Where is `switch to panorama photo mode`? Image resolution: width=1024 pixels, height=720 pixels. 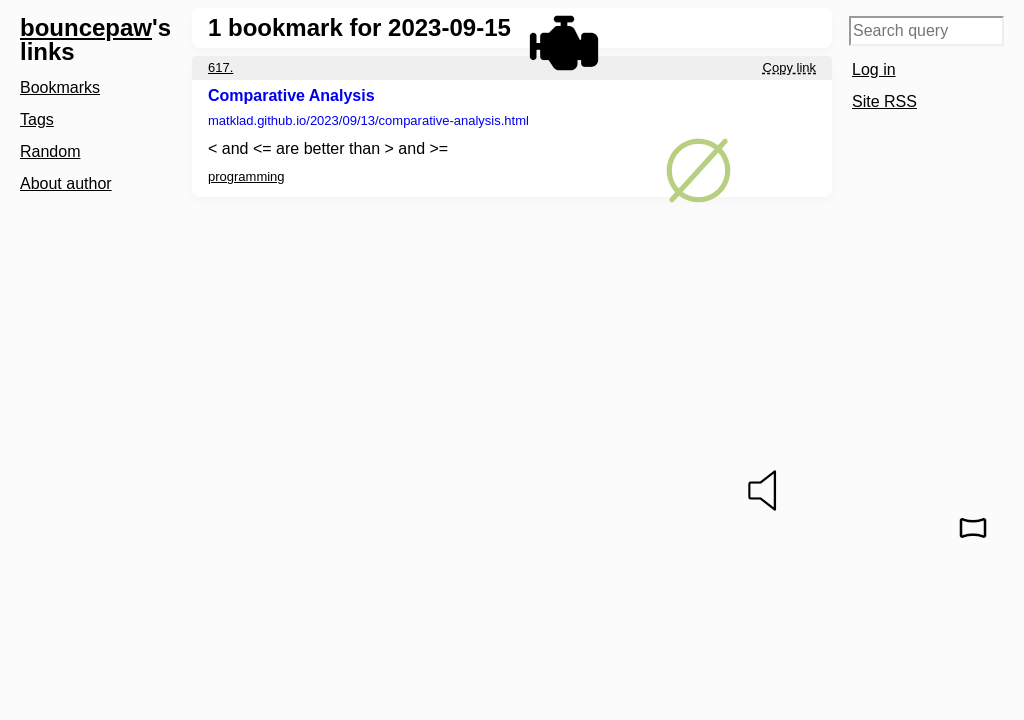 switch to panorama photo mode is located at coordinates (973, 528).